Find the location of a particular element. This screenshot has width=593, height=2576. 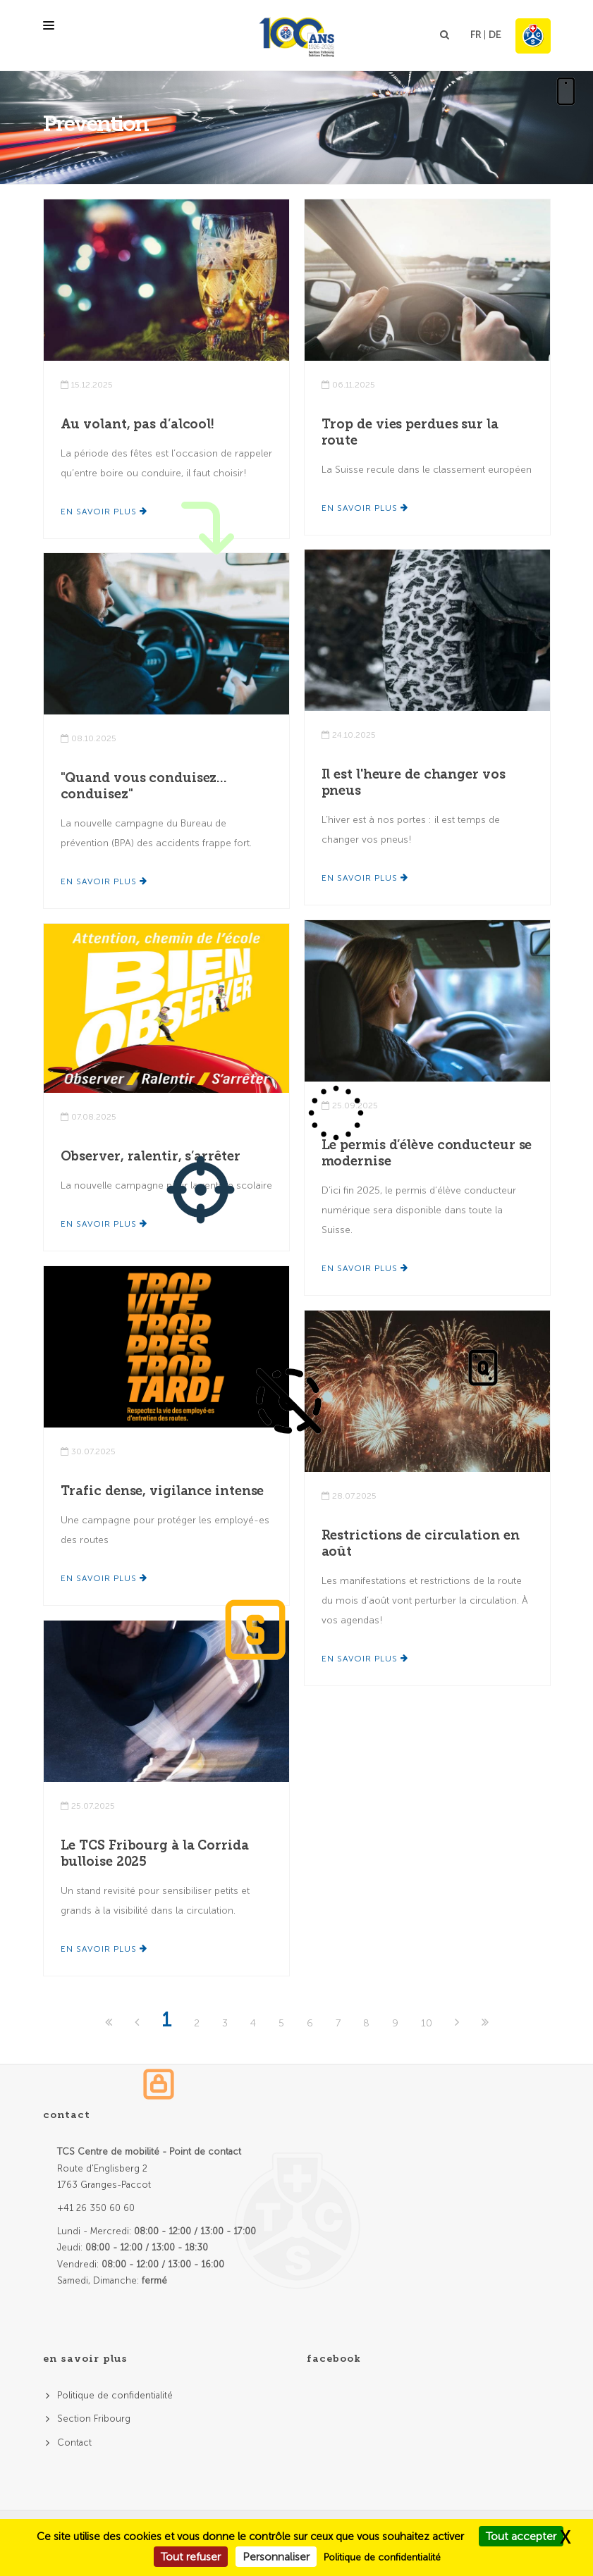

access device camera settings is located at coordinates (566, 91).